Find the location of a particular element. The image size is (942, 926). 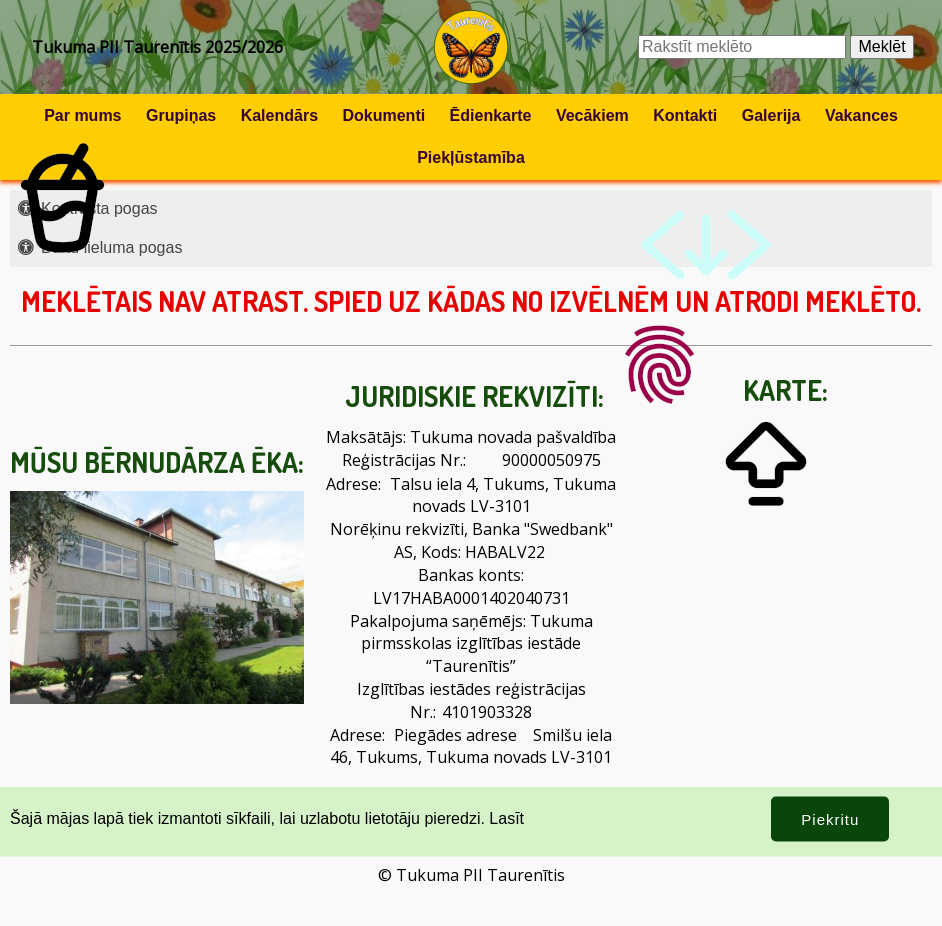

download source code or script files is located at coordinates (706, 245).